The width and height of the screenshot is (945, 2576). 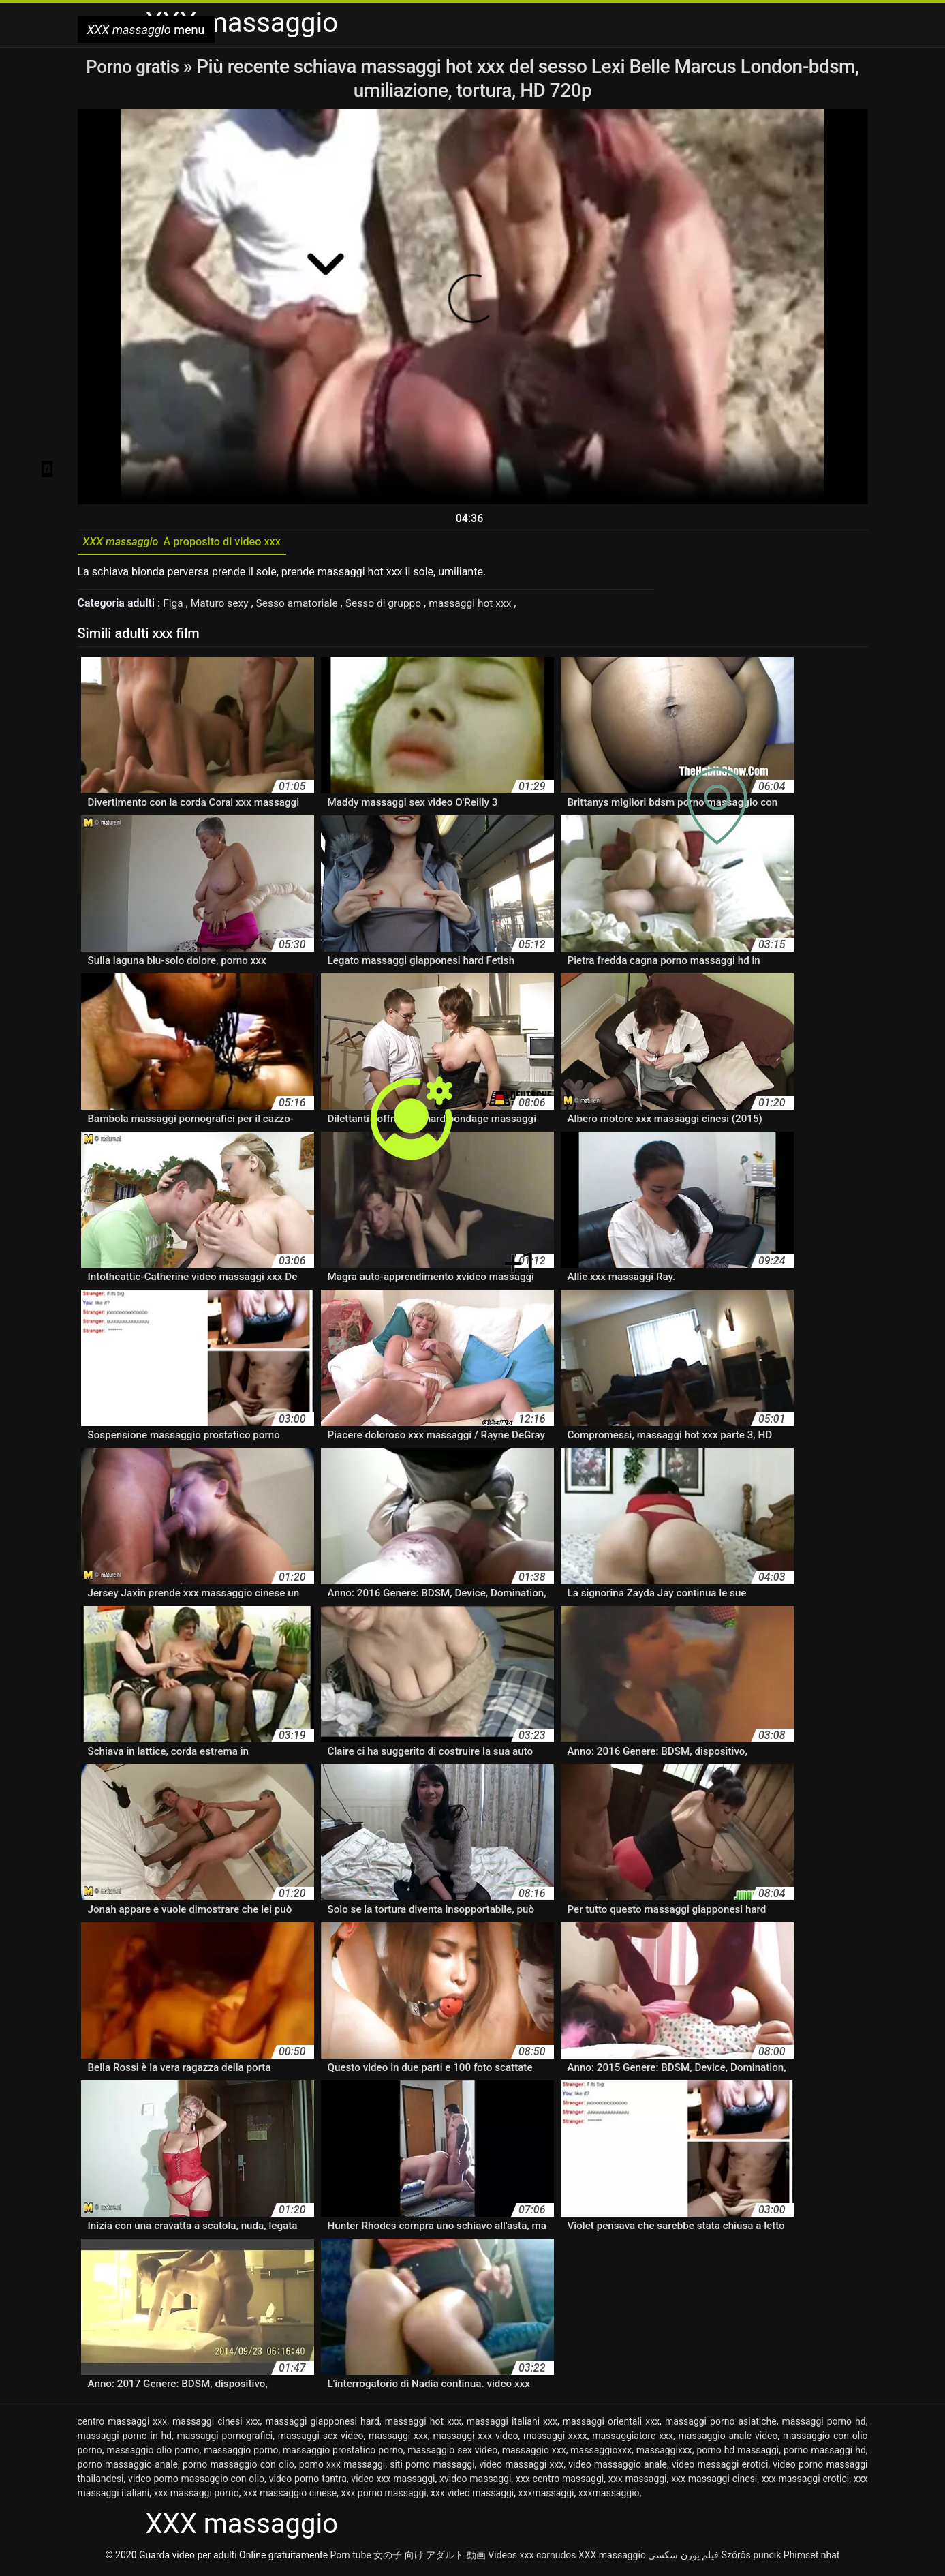 I want to click on expand a collapsed section or menu, so click(x=326, y=263).